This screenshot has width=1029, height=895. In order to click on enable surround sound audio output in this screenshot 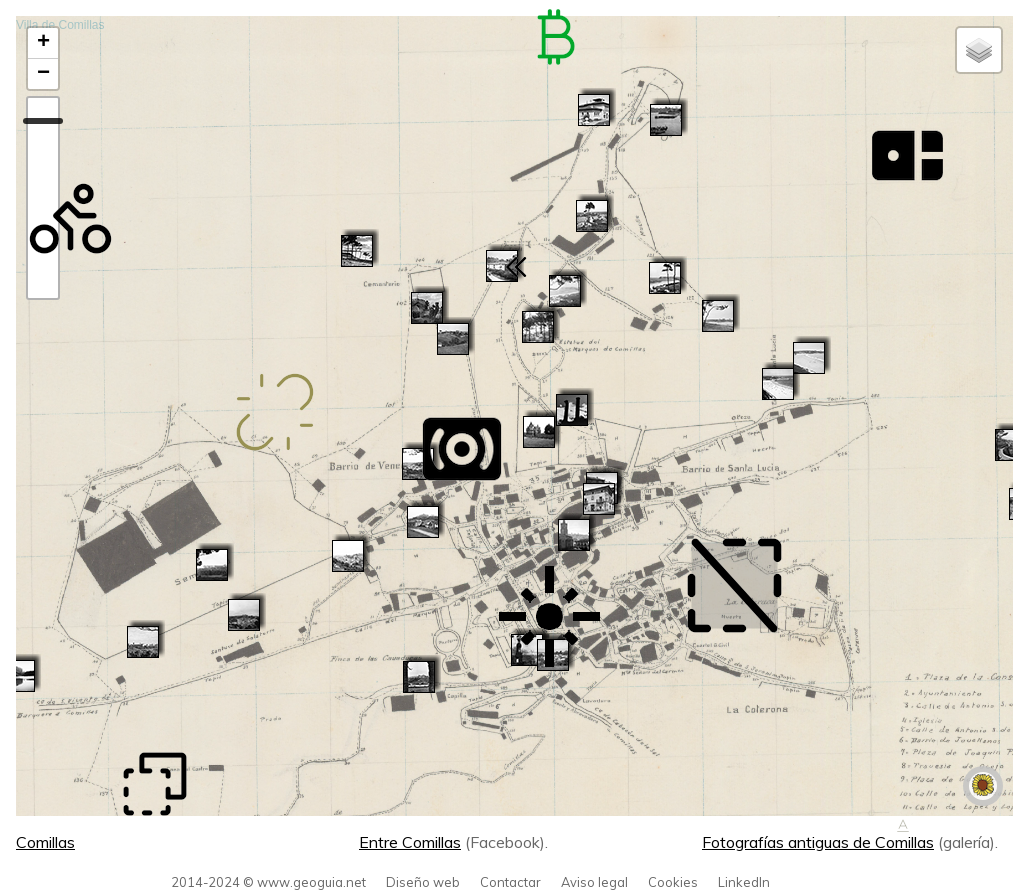, I will do `click(462, 449)`.